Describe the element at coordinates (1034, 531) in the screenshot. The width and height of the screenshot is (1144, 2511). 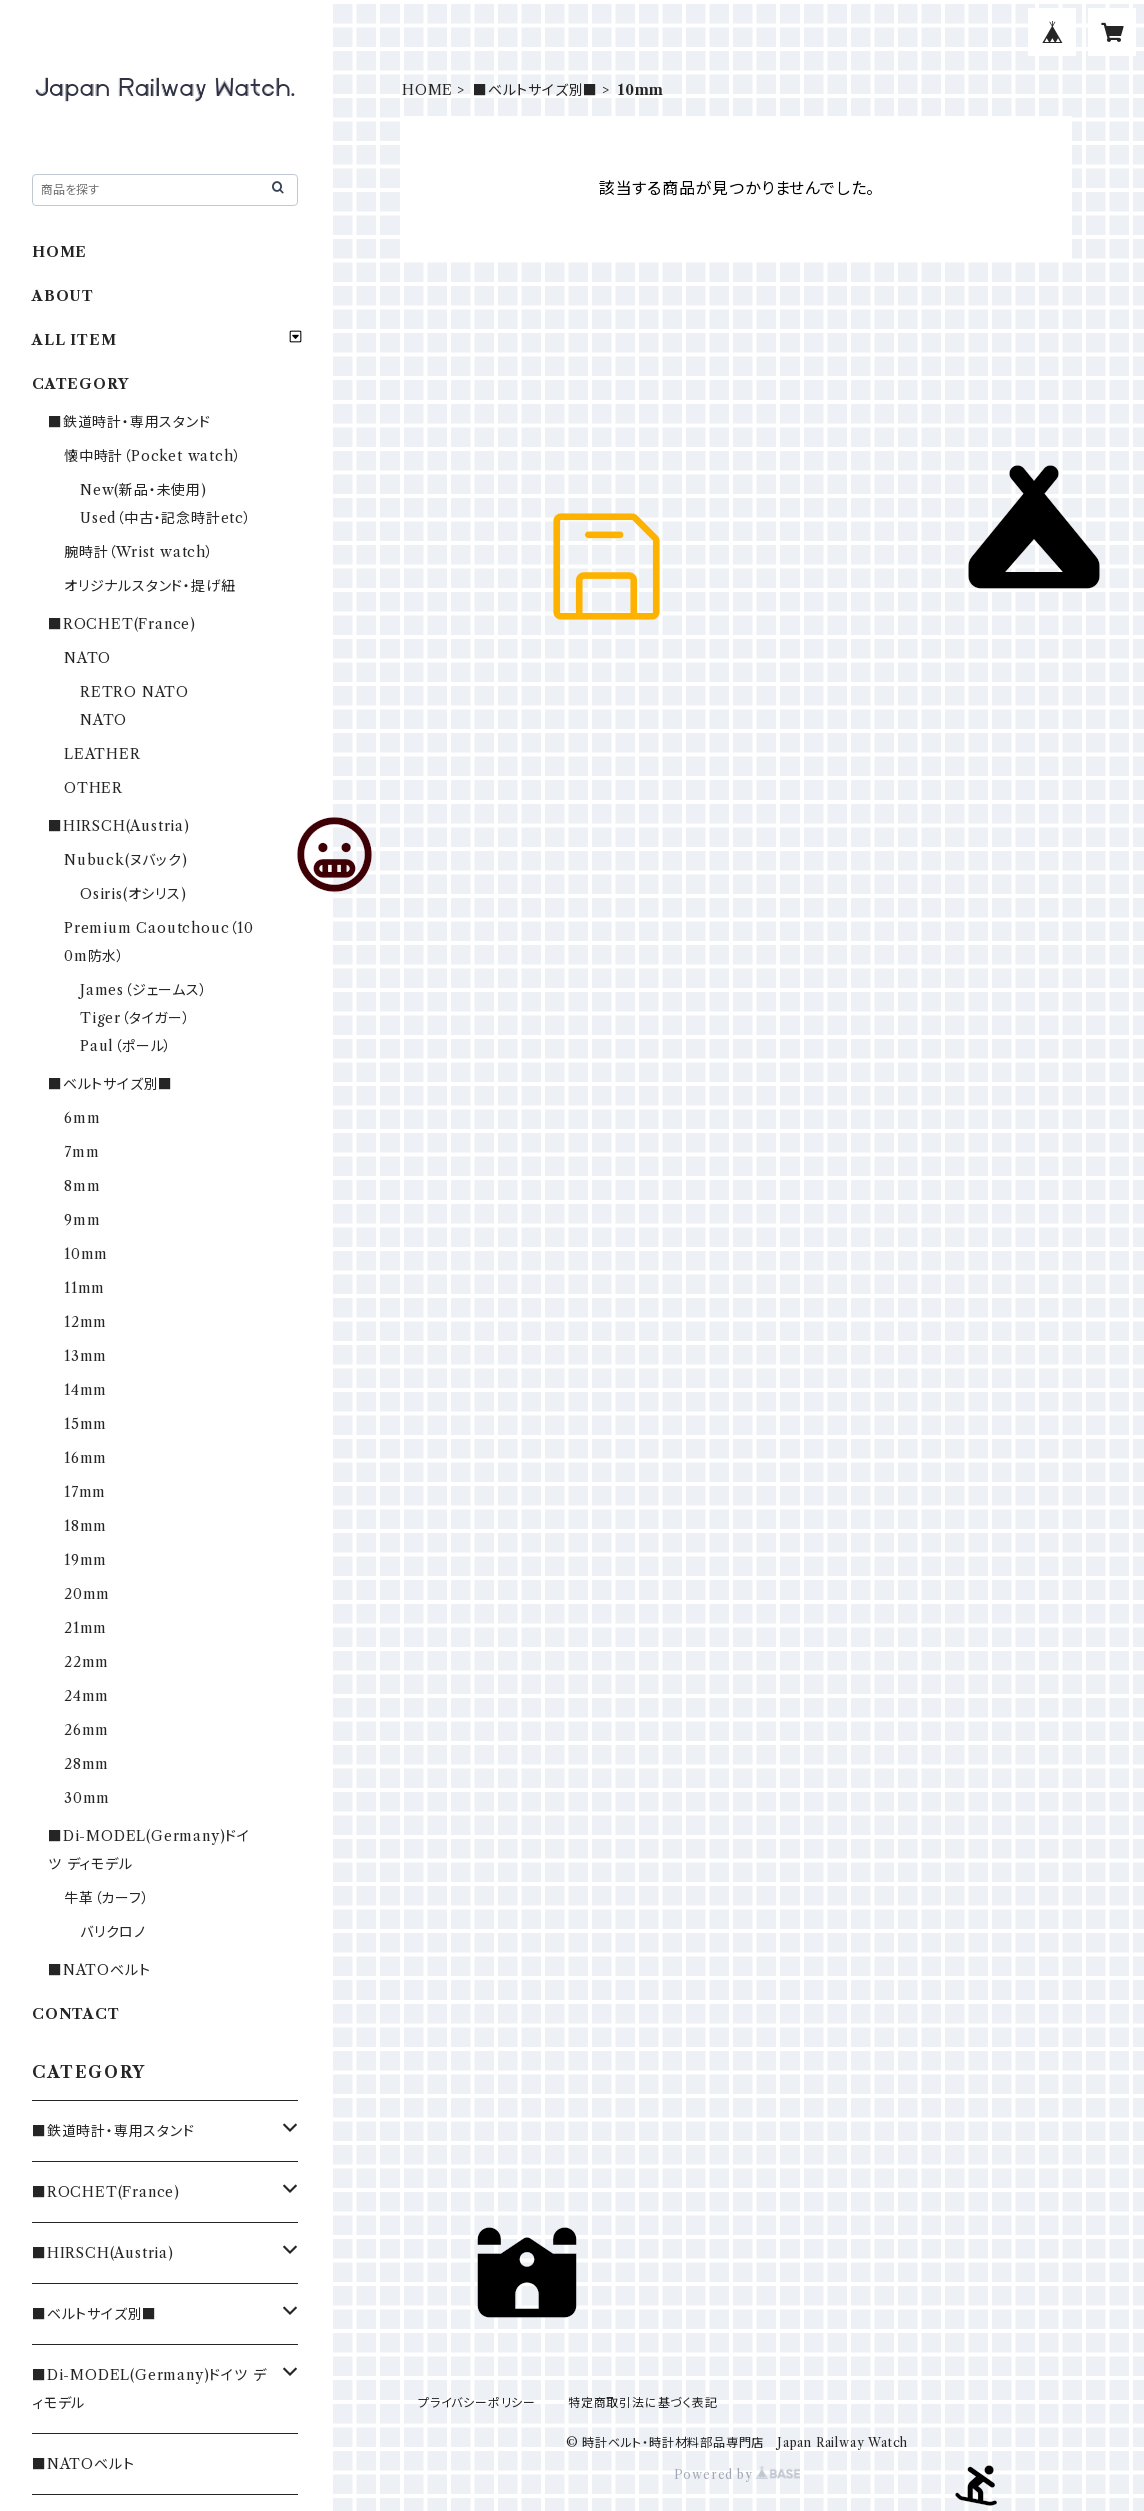
I see `find nearby campgrounds or camping sites` at that location.